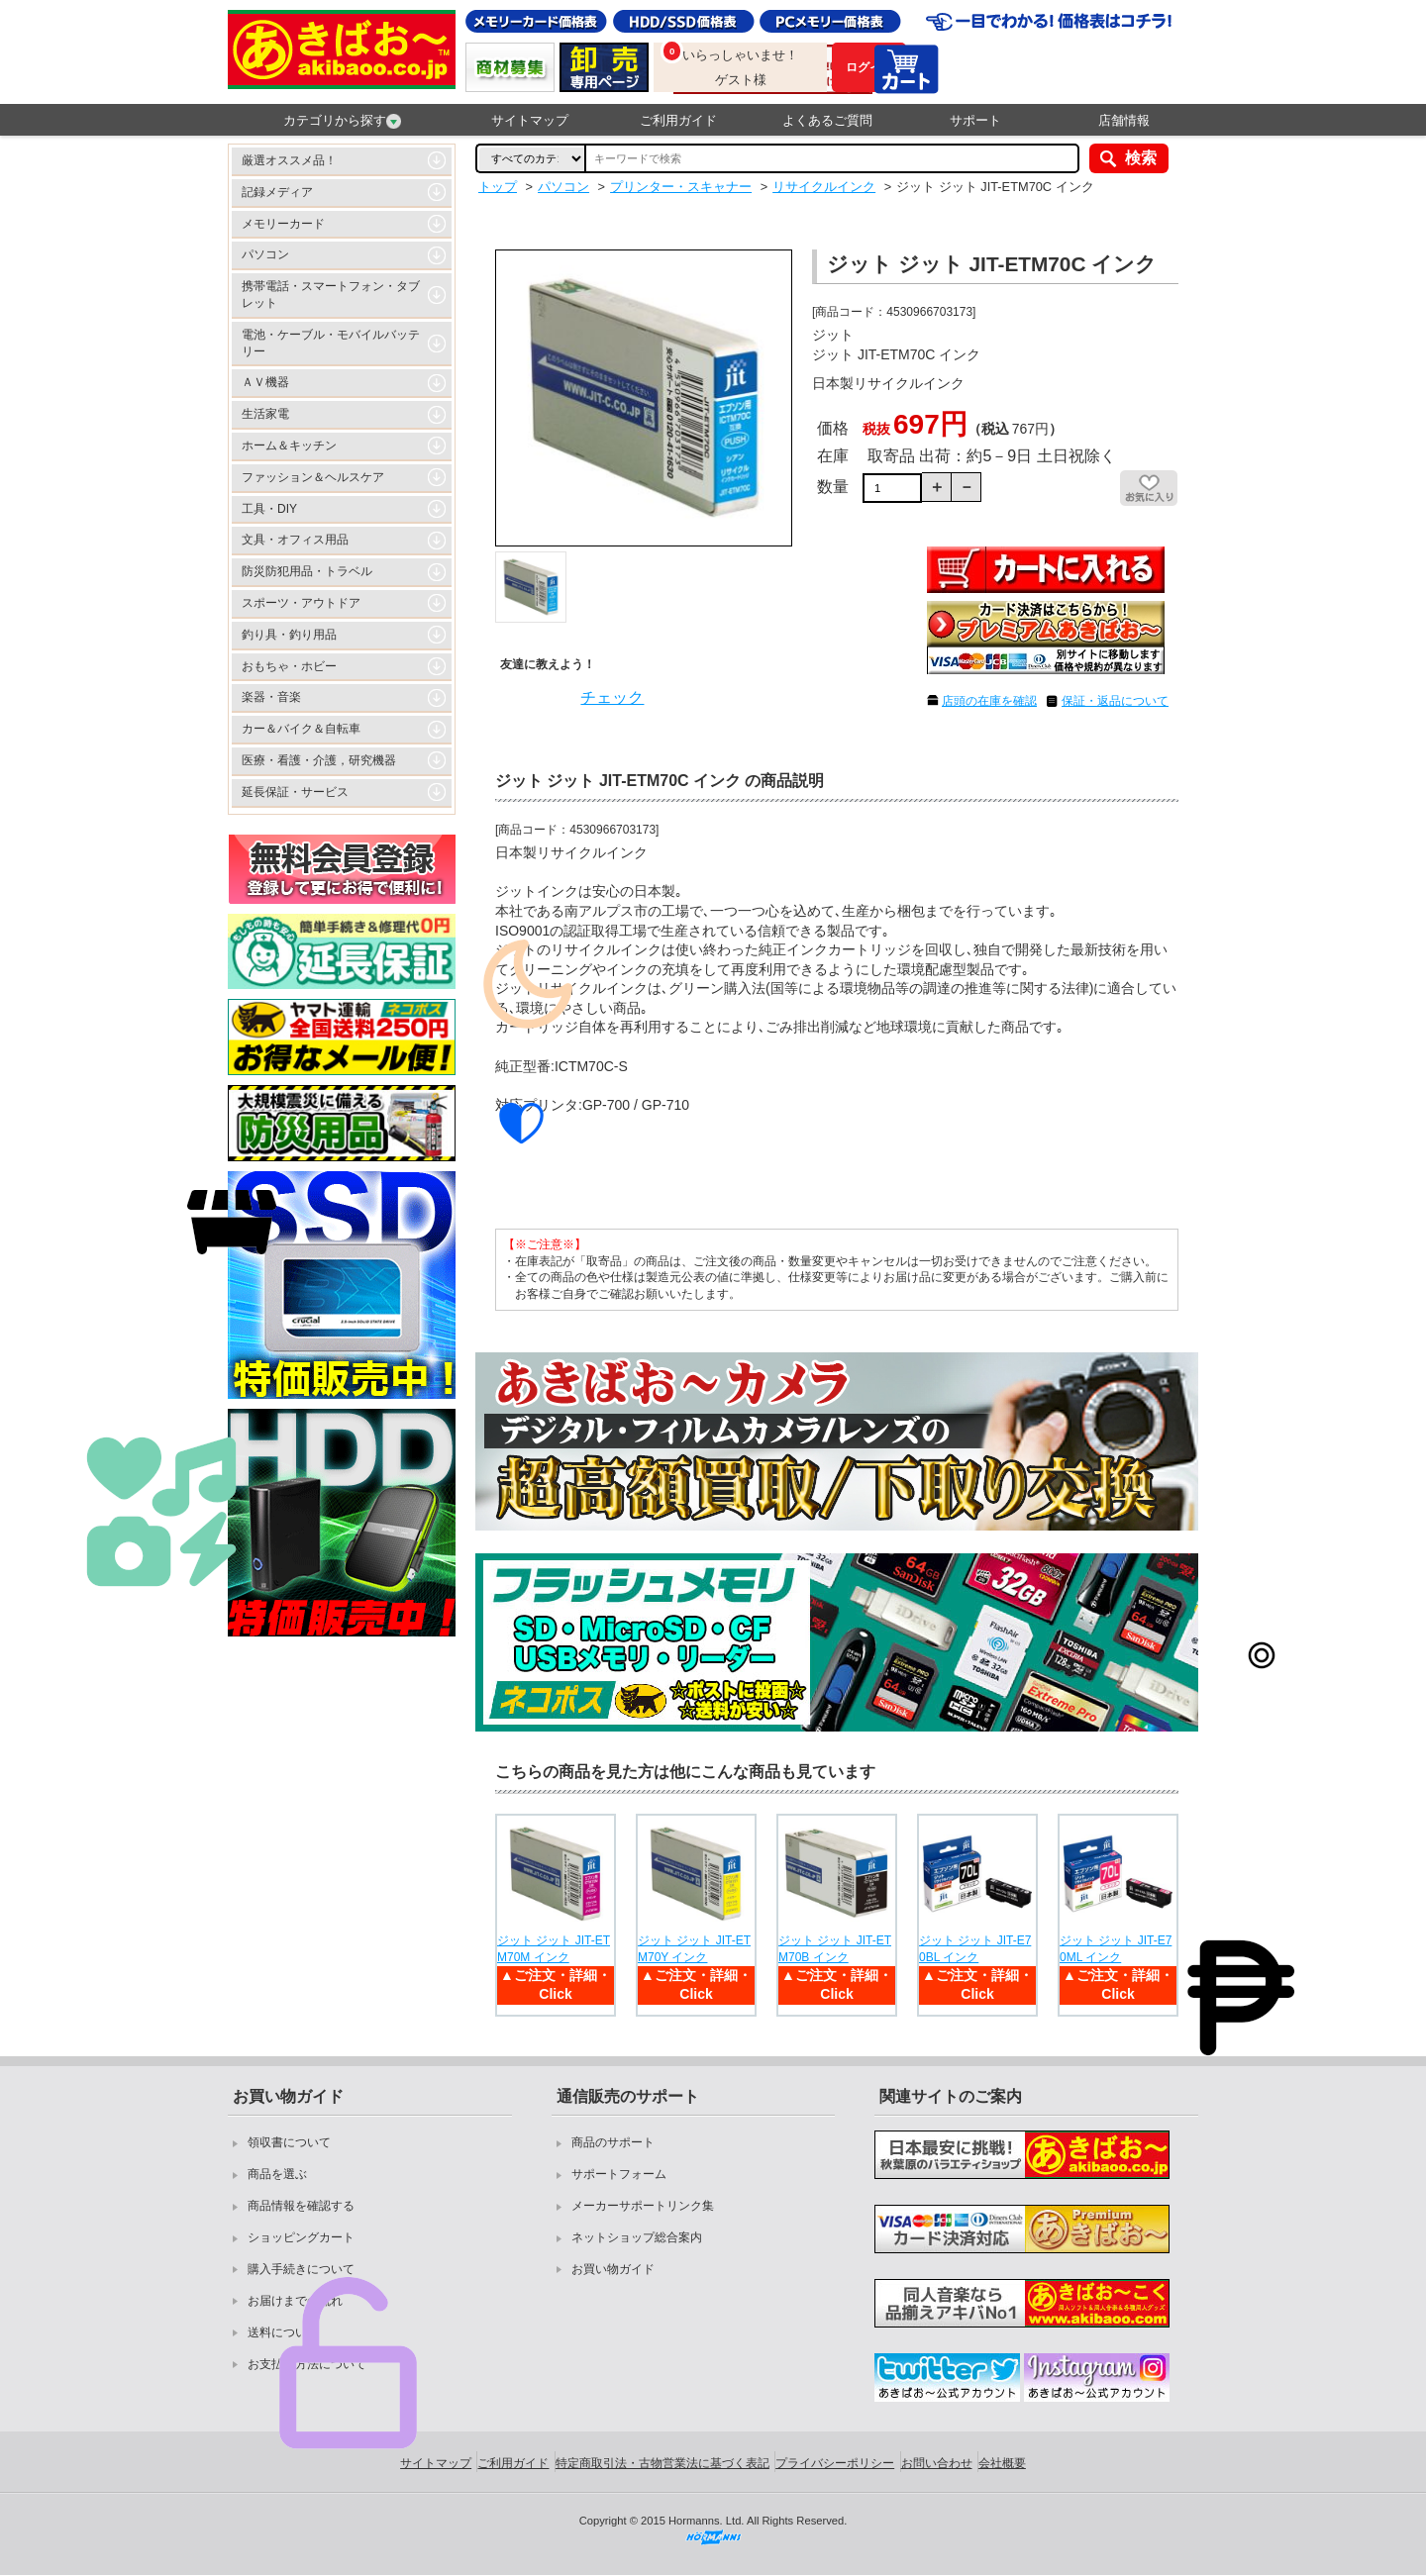 This screenshot has width=1426, height=2576. I want to click on access media and creative tools, so click(161, 1512).